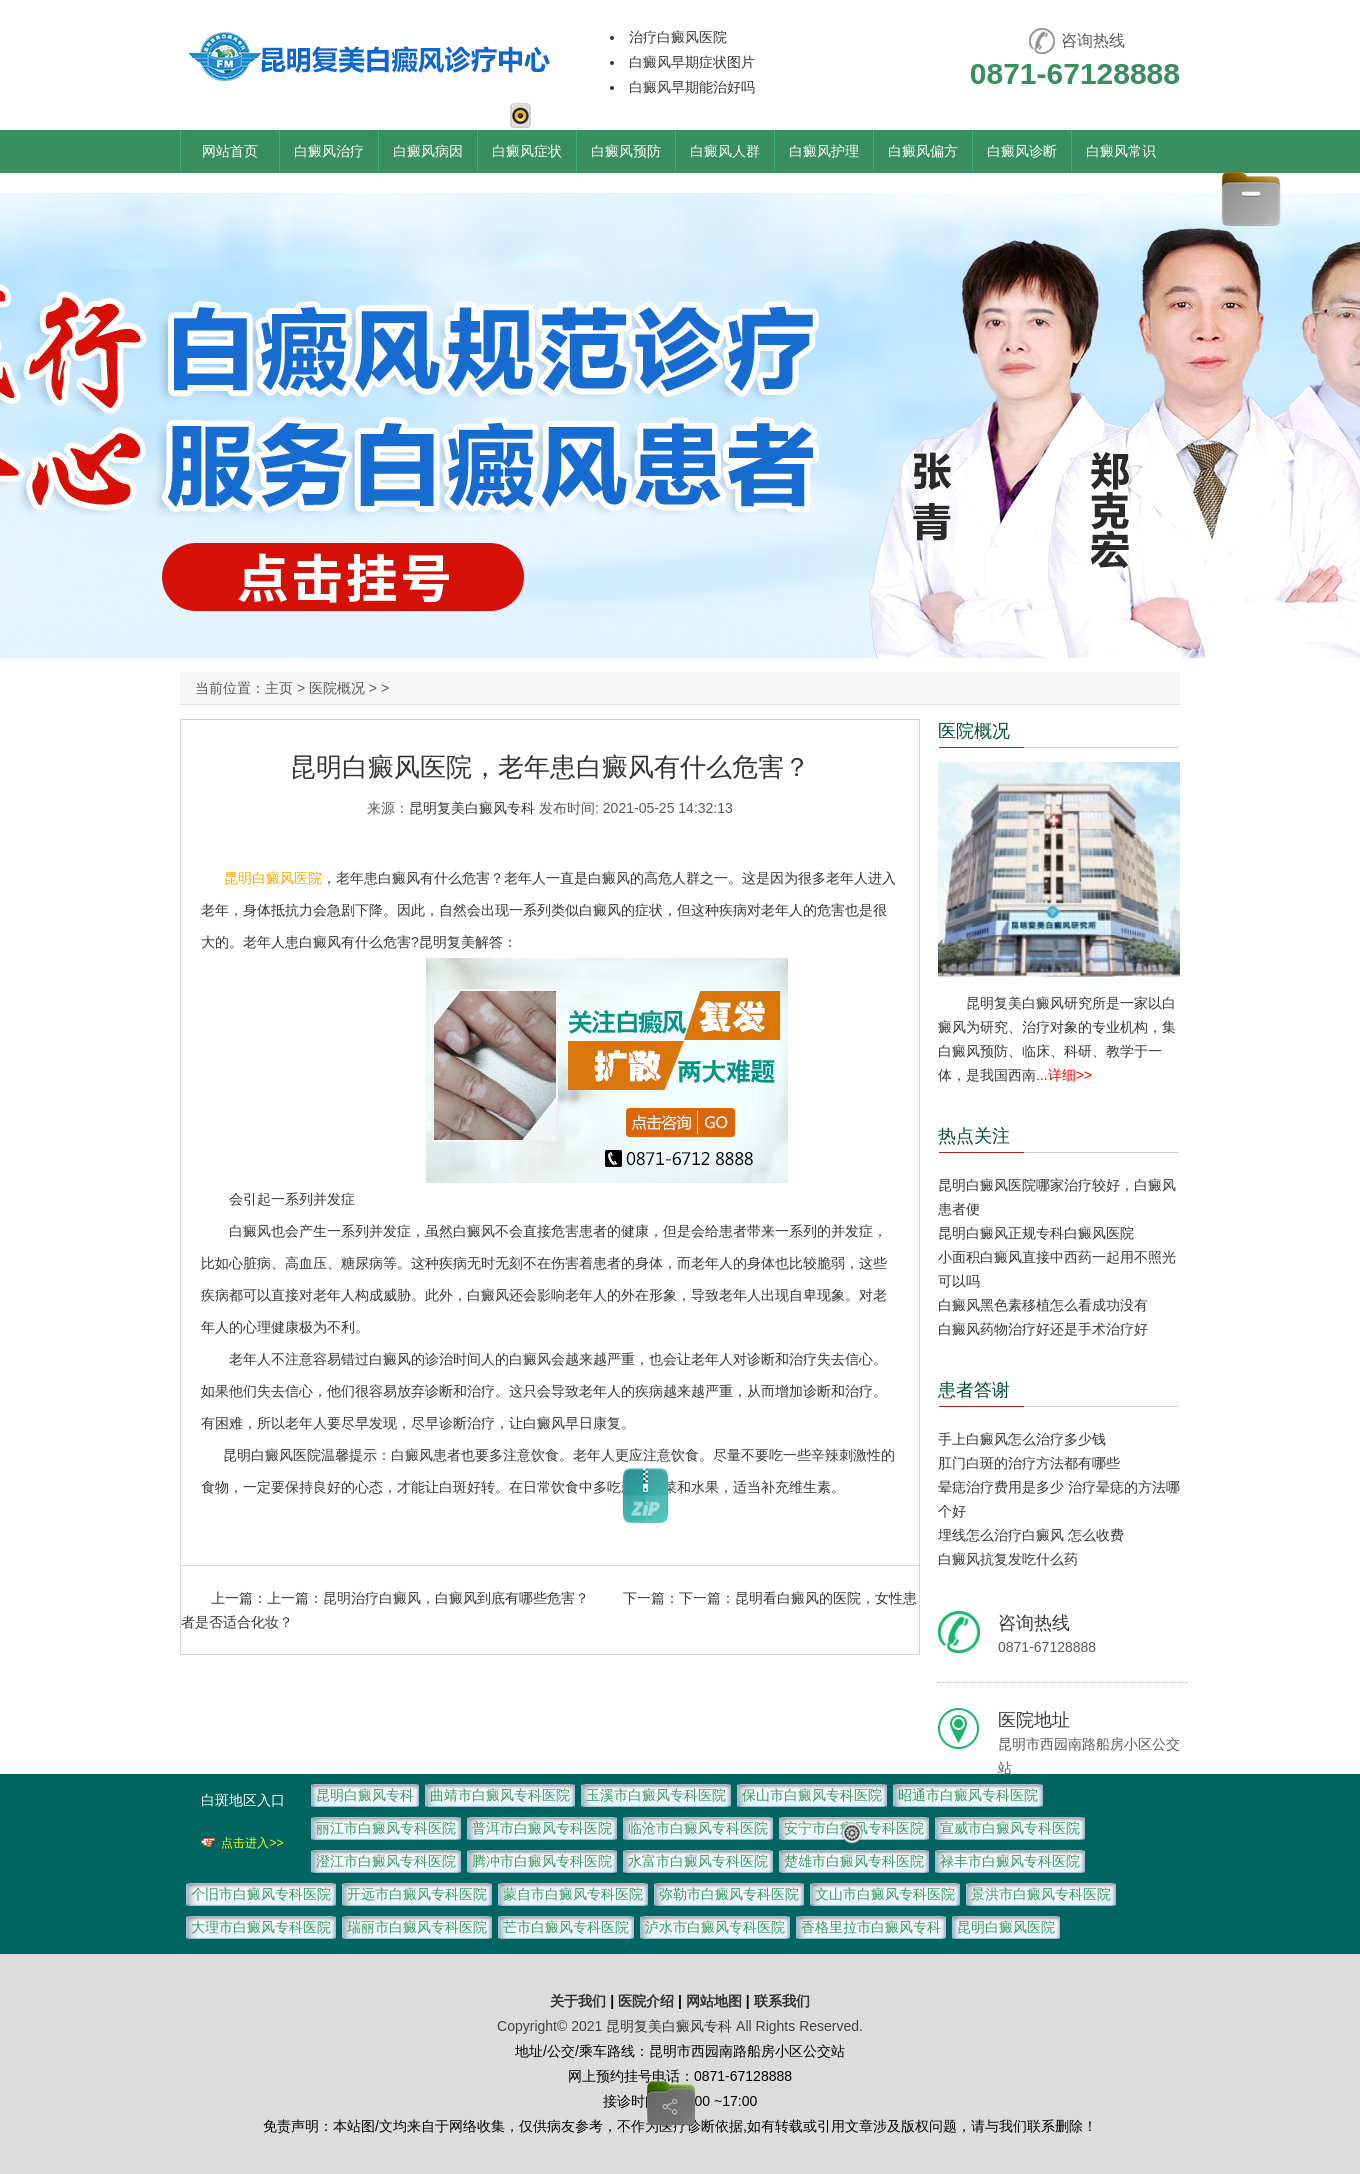 The image size is (1360, 2174). What do you see at coordinates (852, 1833) in the screenshot?
I see `open system settings` at bounding box center [852, 1833].